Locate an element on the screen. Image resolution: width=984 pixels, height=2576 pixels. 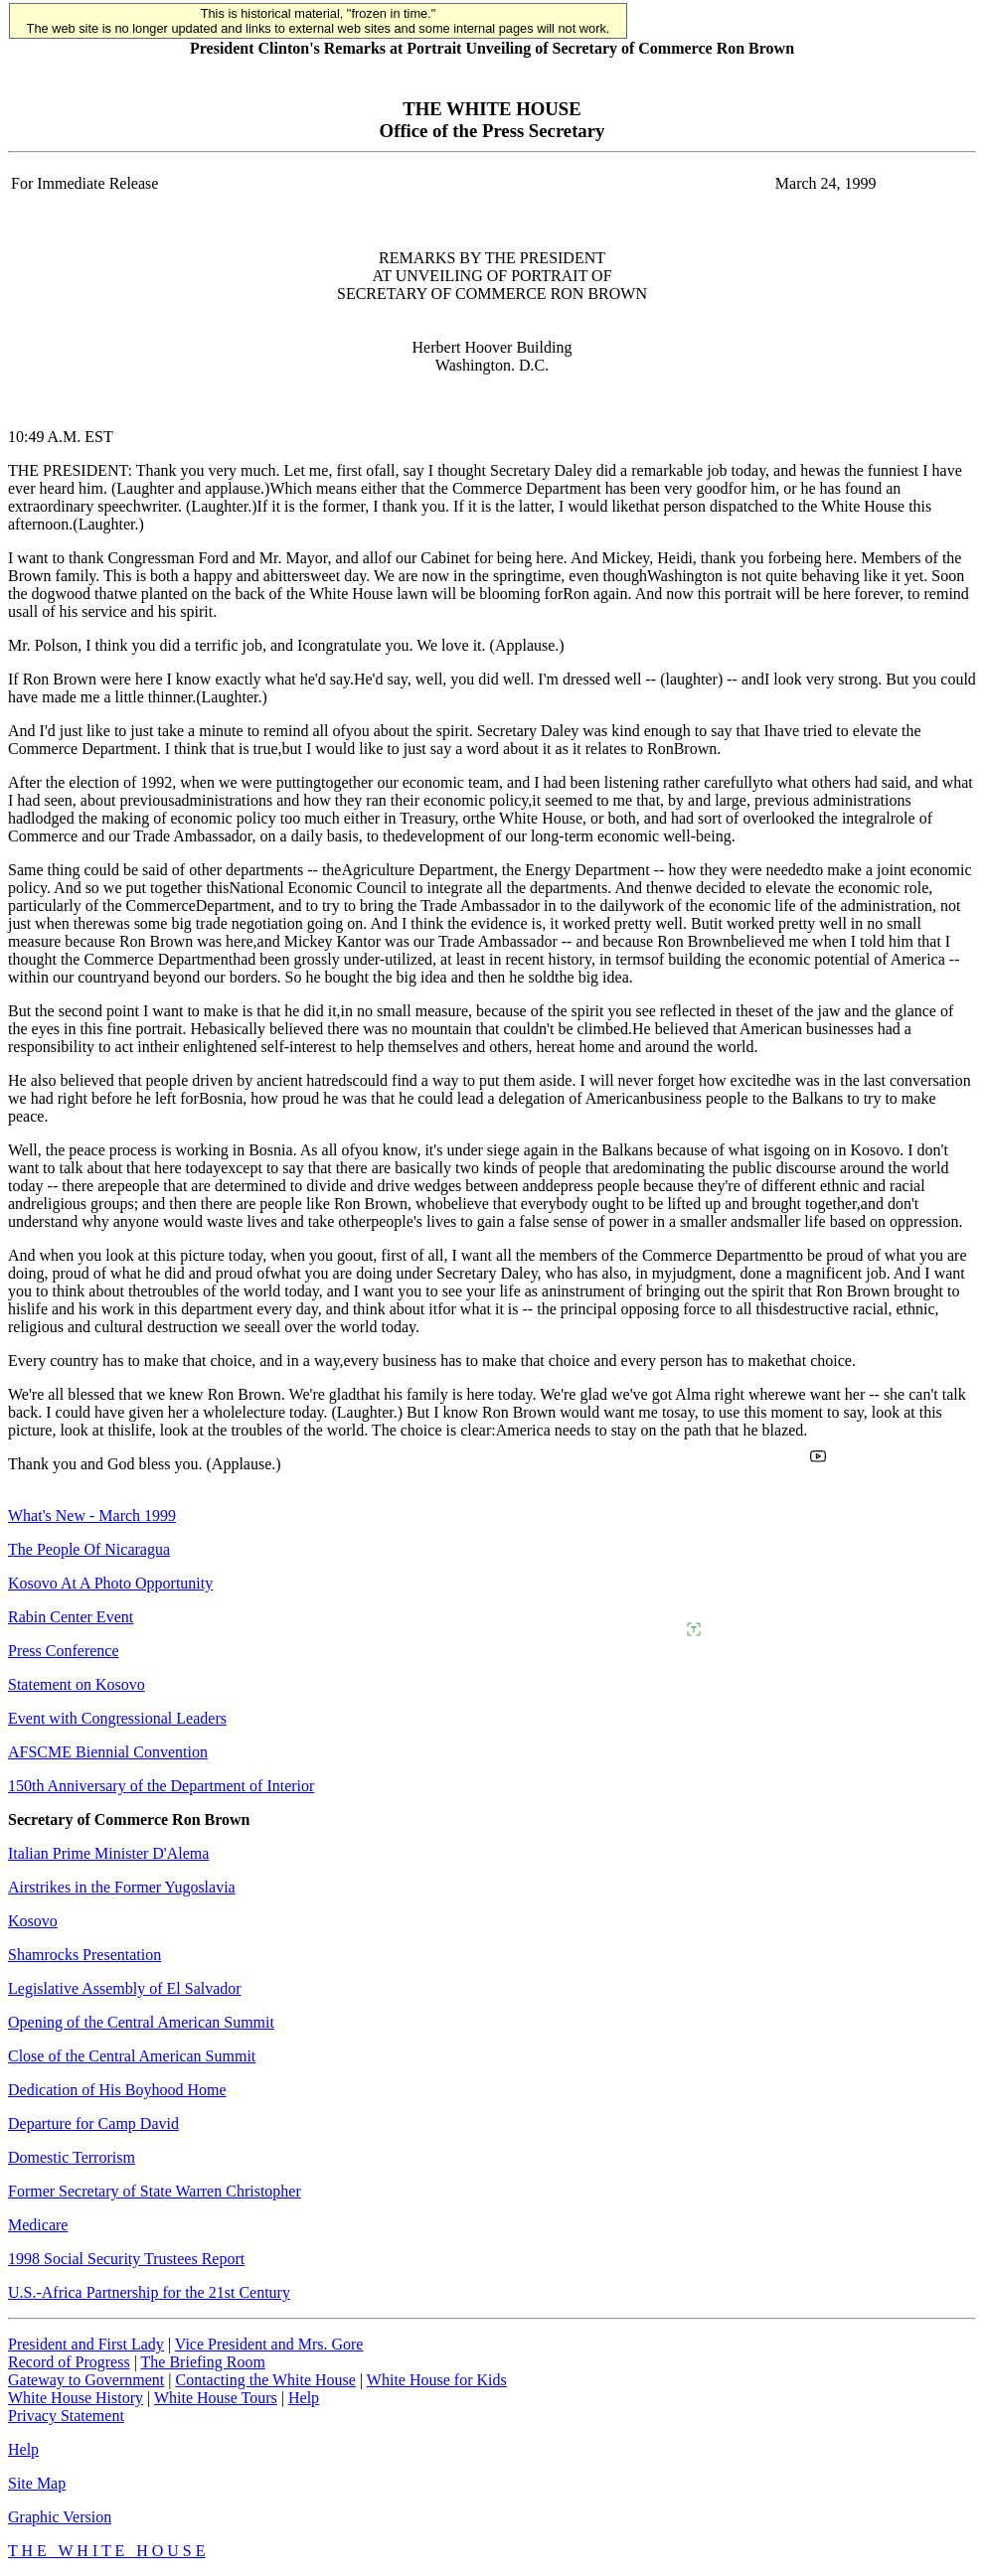
scan image to extract text is located at coordinates (694, 1629).